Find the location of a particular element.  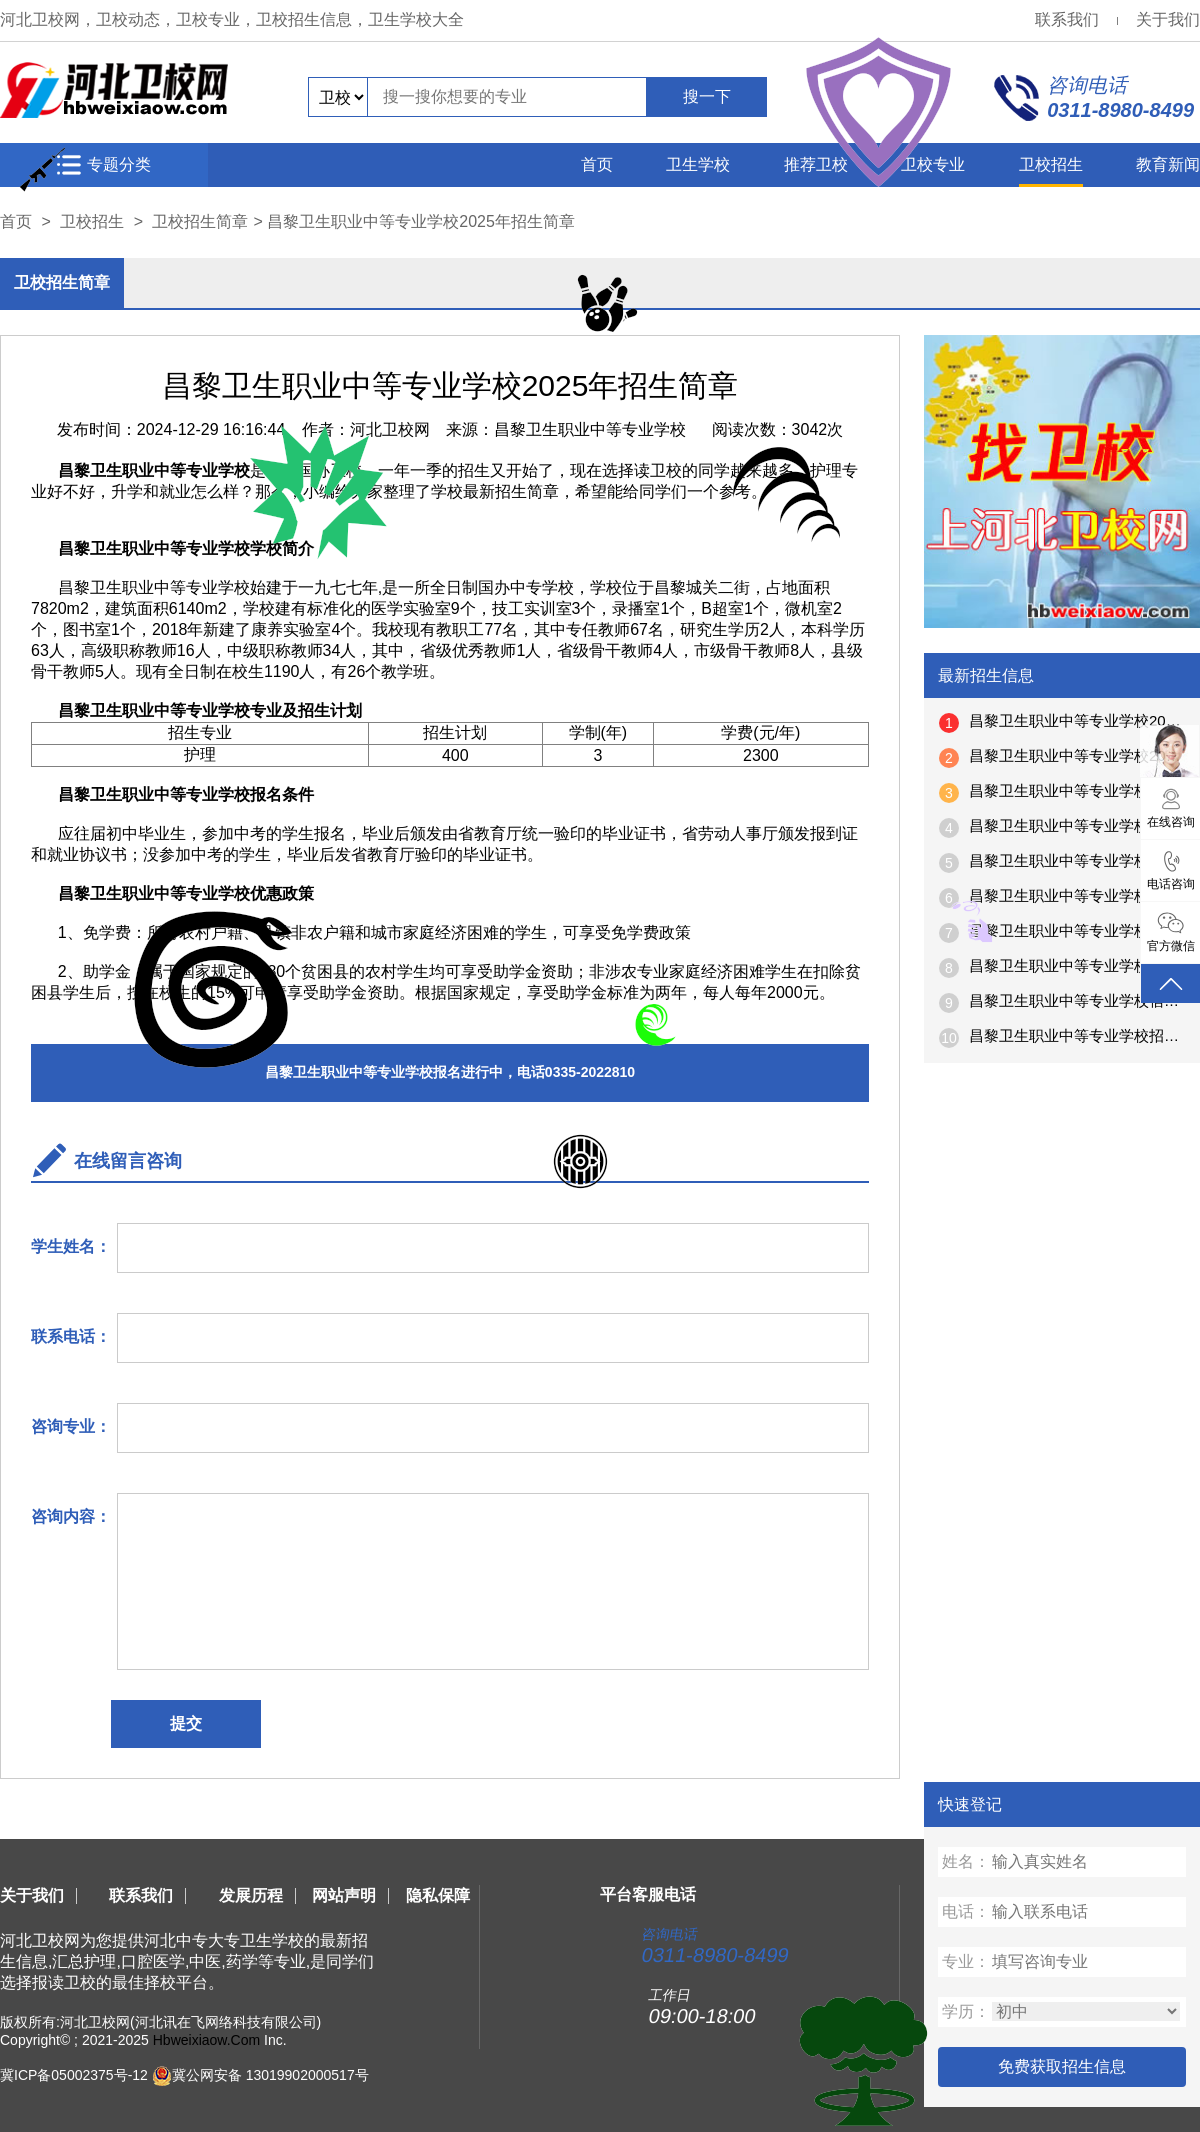

health protection or defensive buff status is located at coordinates (878, 109).